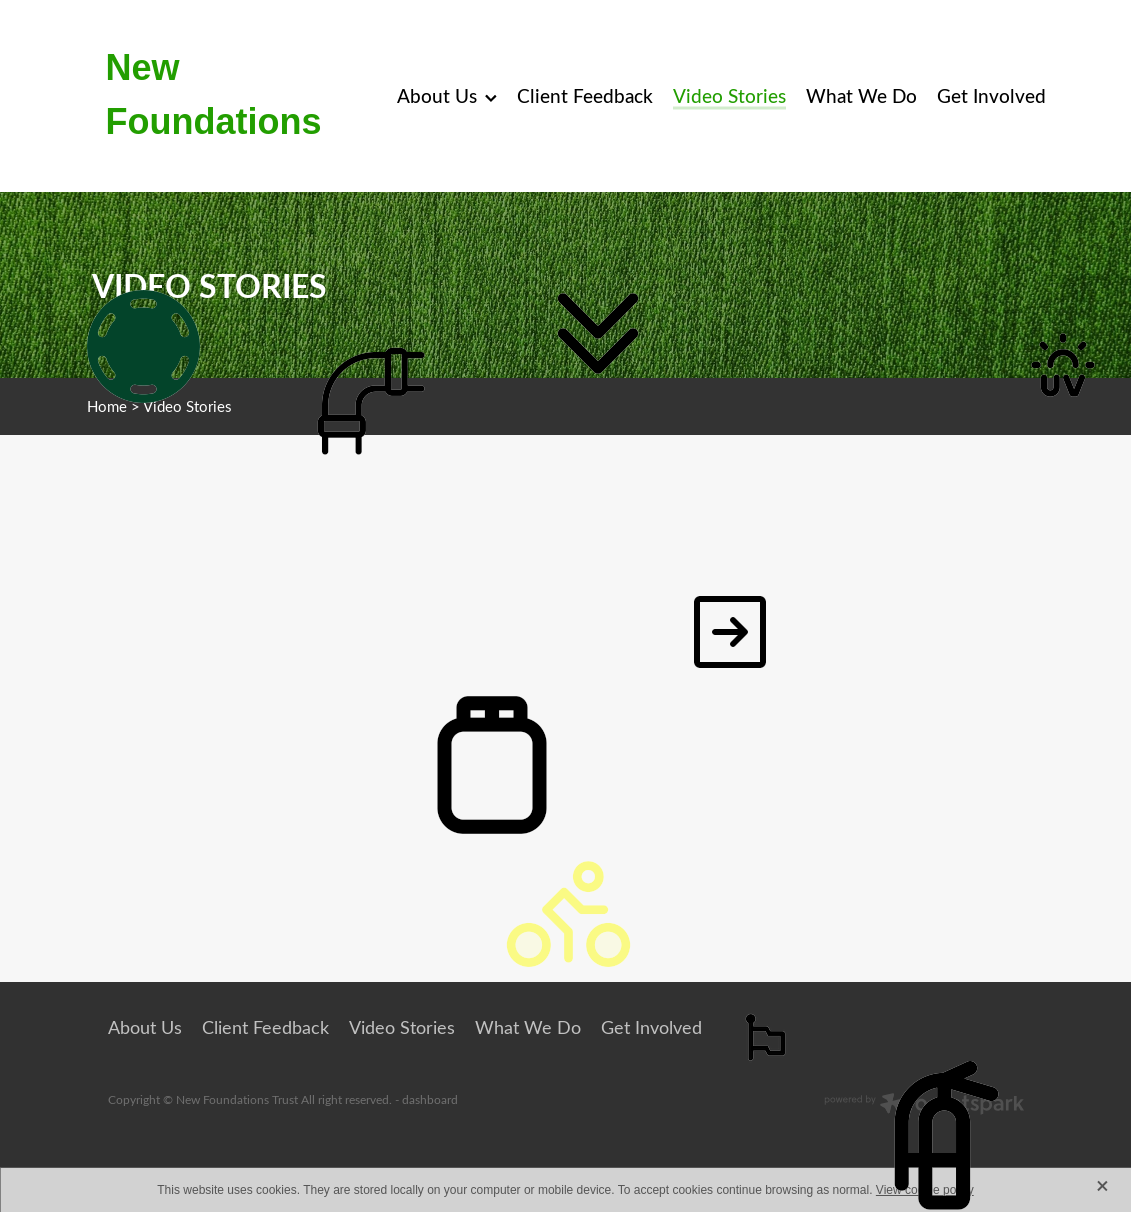 The height and width of the screenshot is (1212, 1131). Describe the element at coordinates (492, 765) in the screenshot. I see `store or manage saved items` at that location.